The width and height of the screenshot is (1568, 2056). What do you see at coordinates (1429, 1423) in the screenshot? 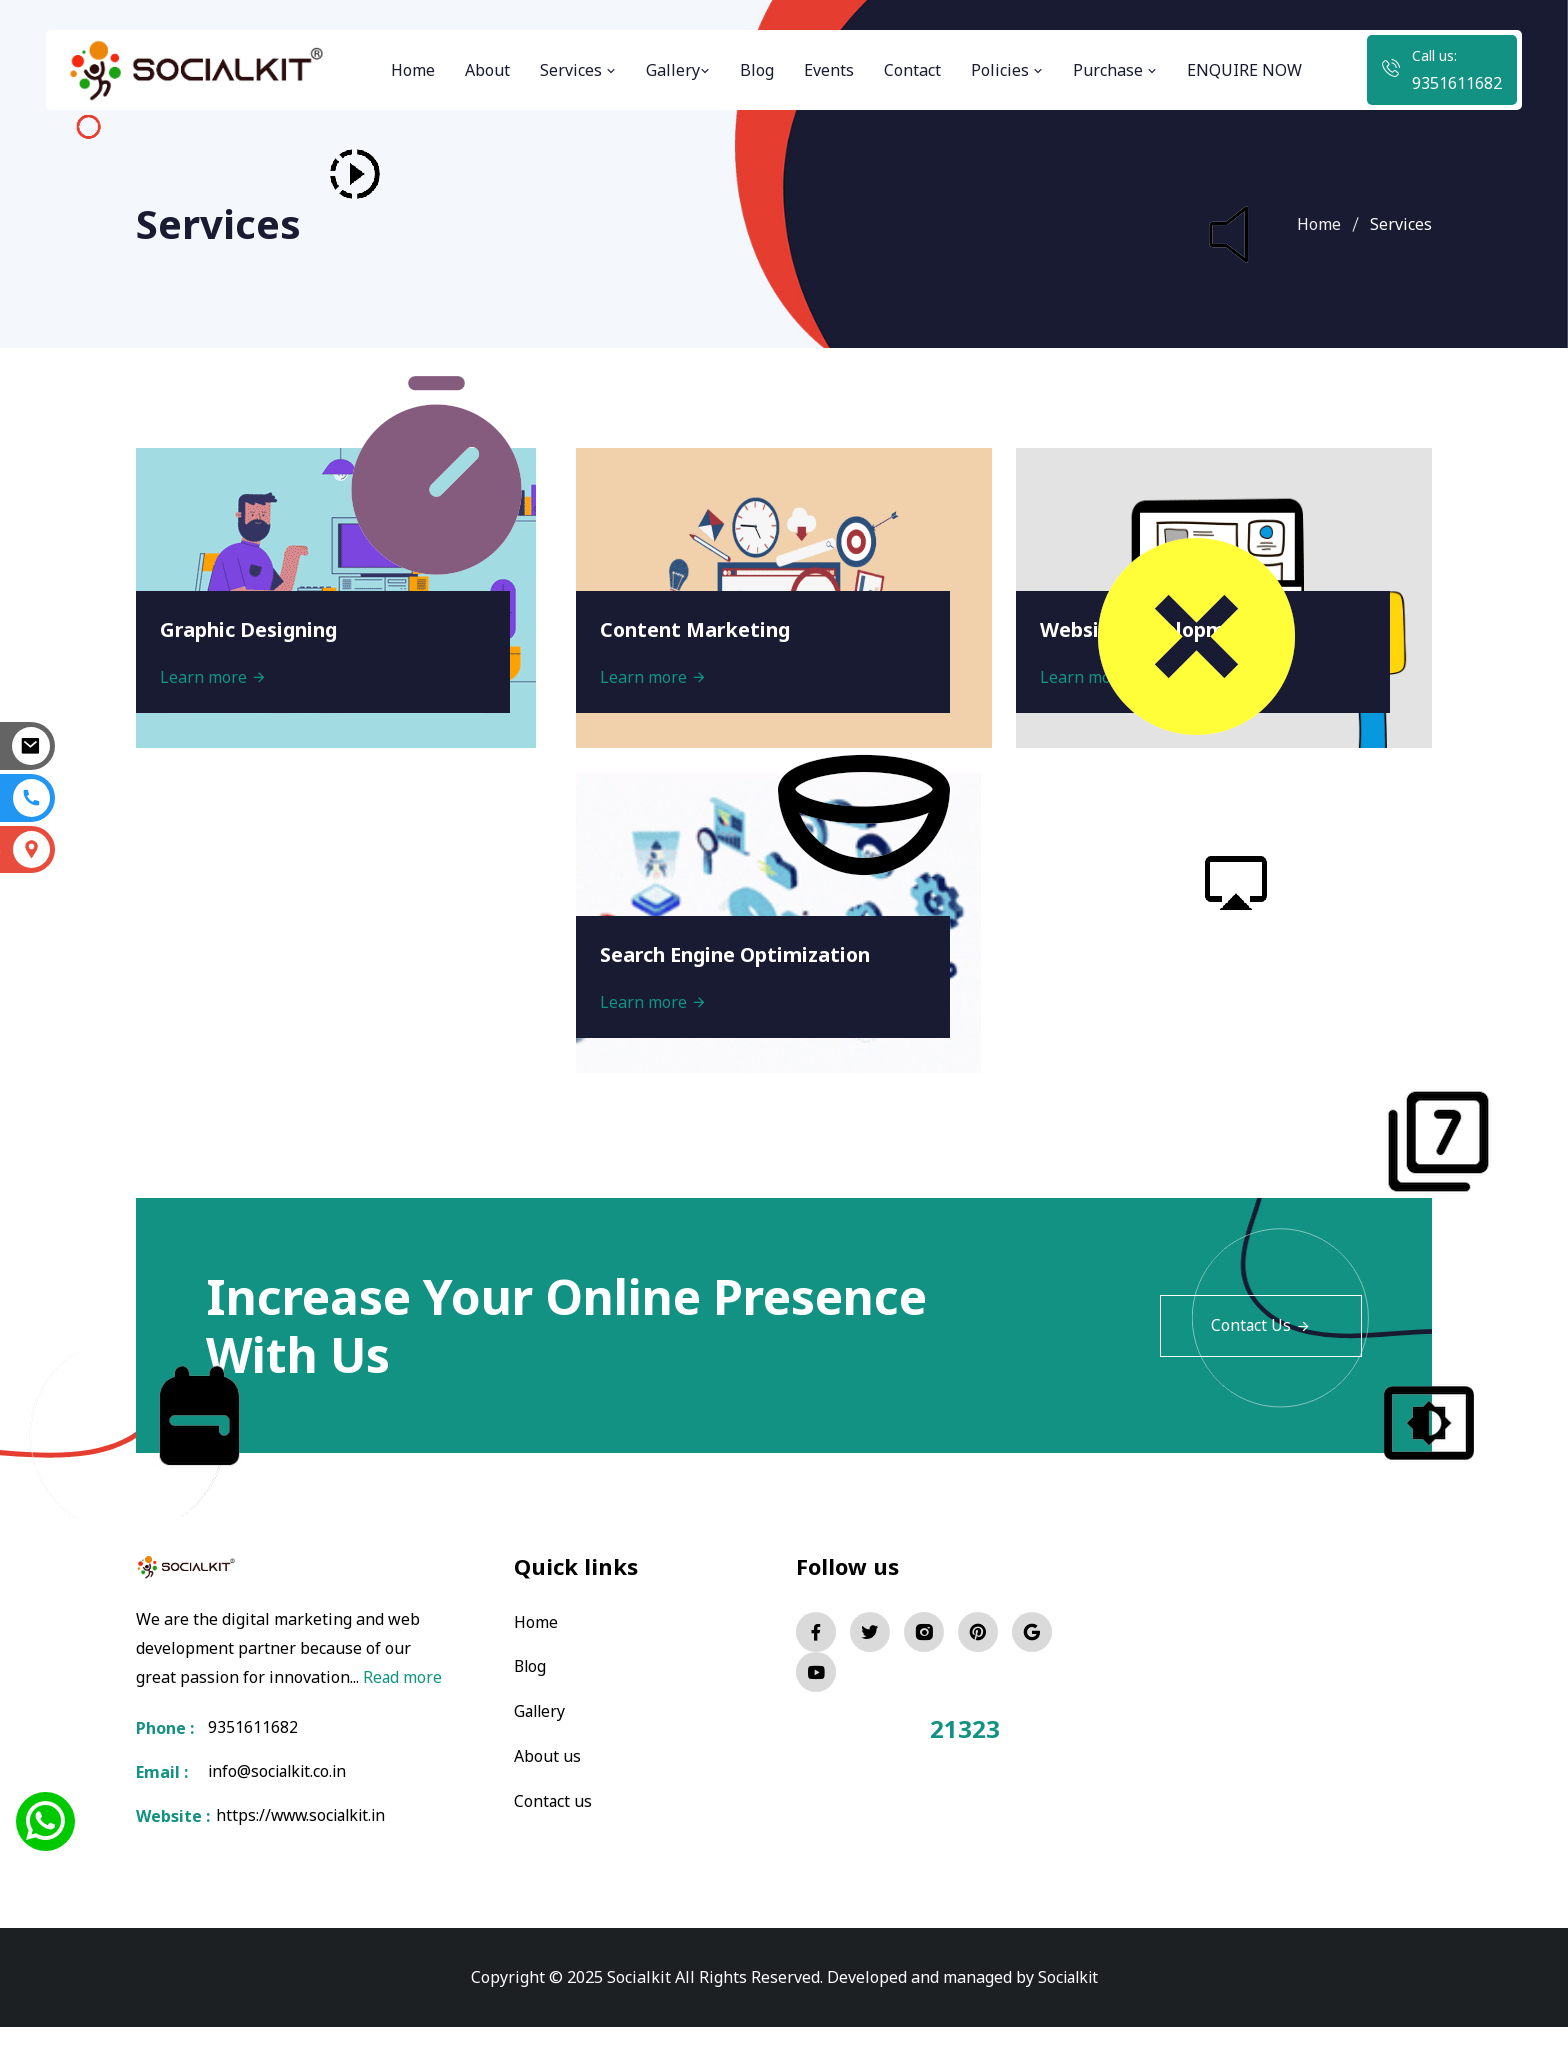
I see `adjust display brightness settings` at bounding box center [1429, 1423].